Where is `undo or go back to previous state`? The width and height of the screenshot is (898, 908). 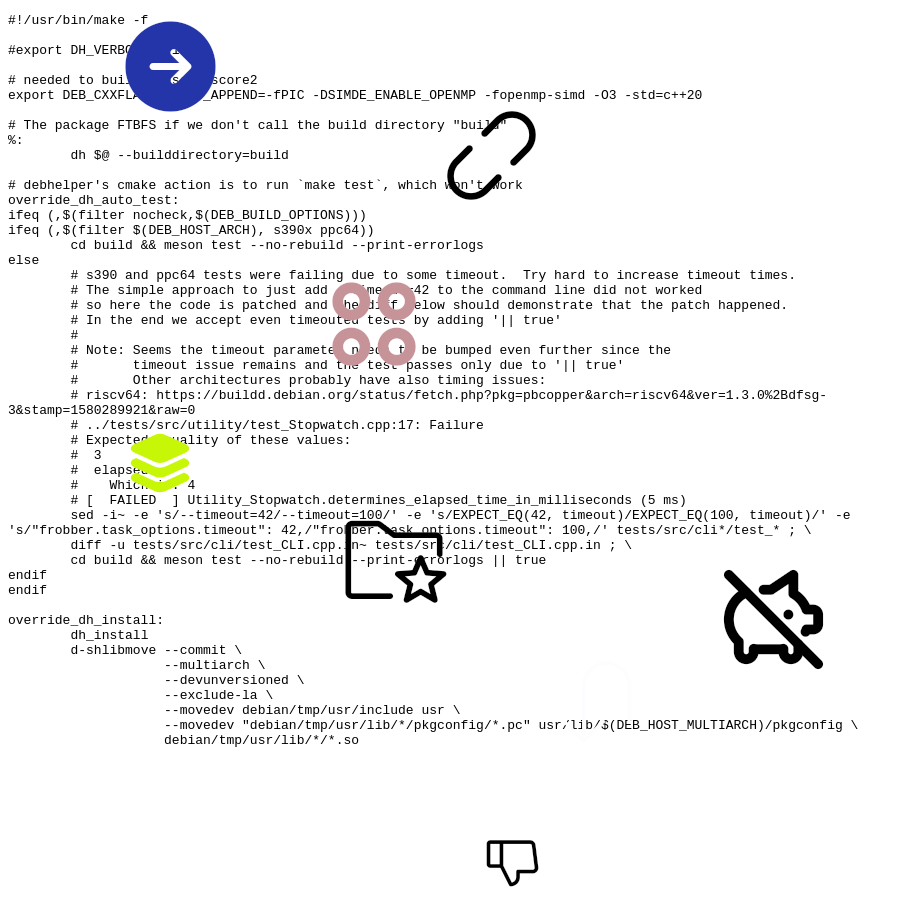
undo or go back to previous state is located at coordinates (600, 702).